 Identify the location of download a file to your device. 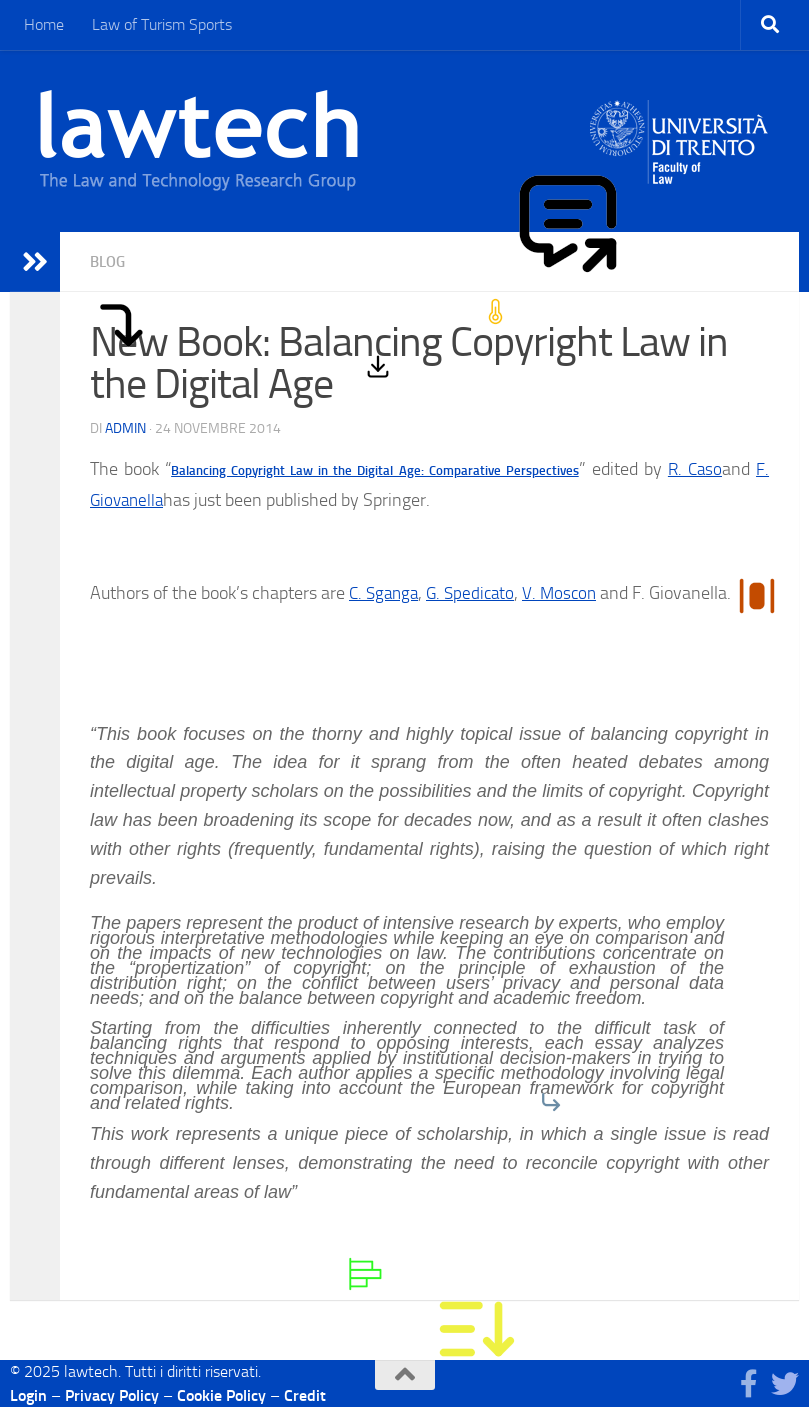
(378, 366).